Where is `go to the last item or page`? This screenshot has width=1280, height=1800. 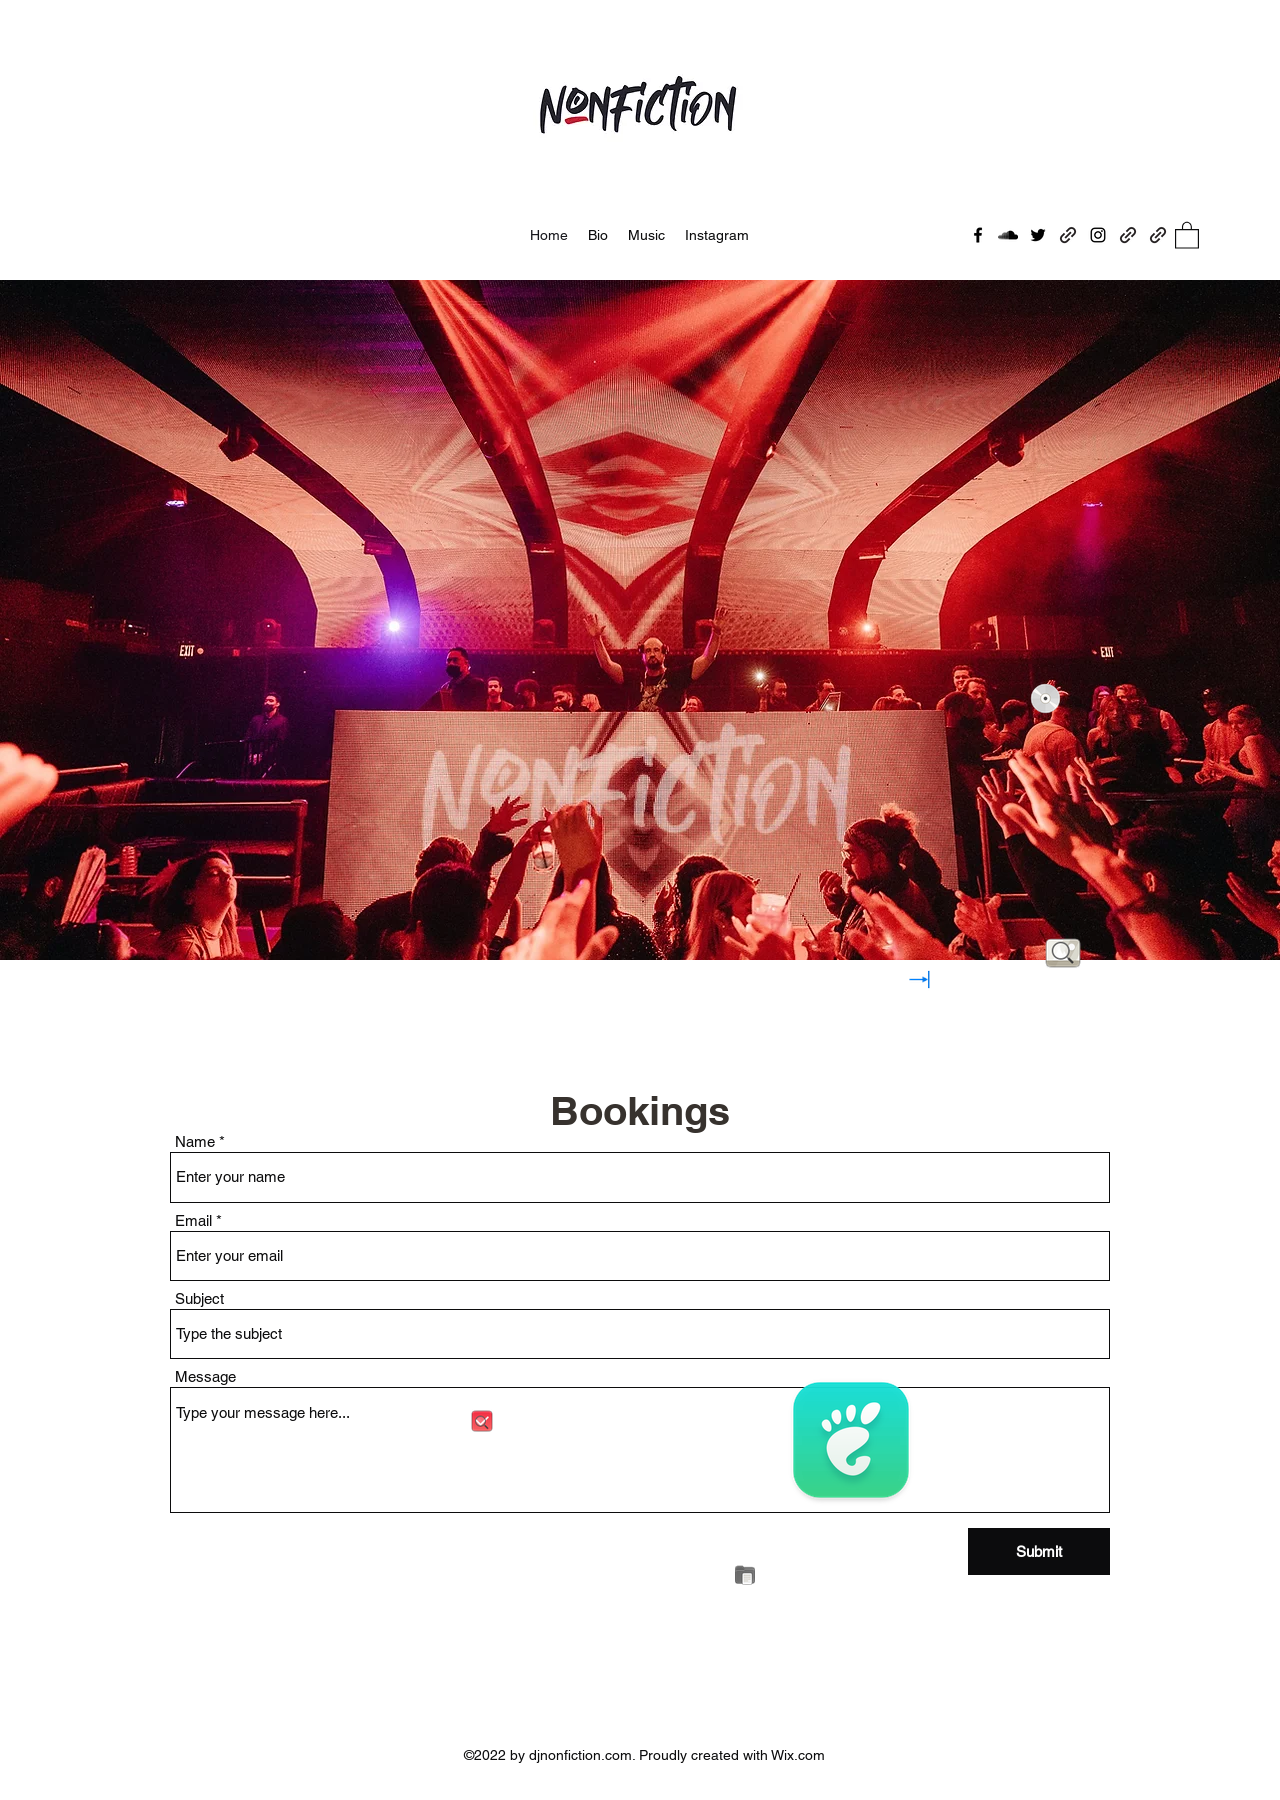
go to the last item or page is located at coordinates (919, 979).